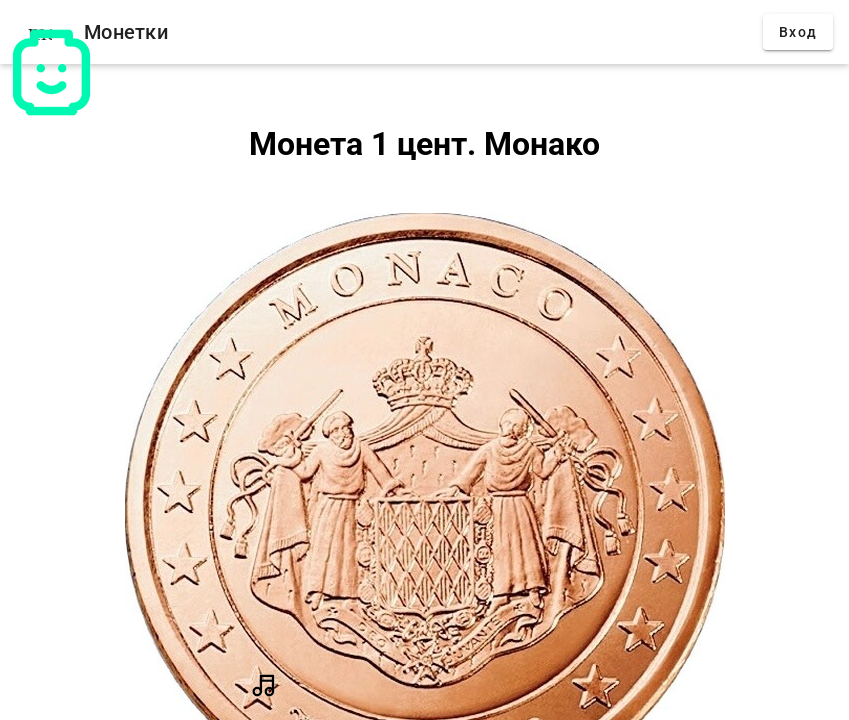  I want to click on access building blocks or modular components, so click(51, 72).